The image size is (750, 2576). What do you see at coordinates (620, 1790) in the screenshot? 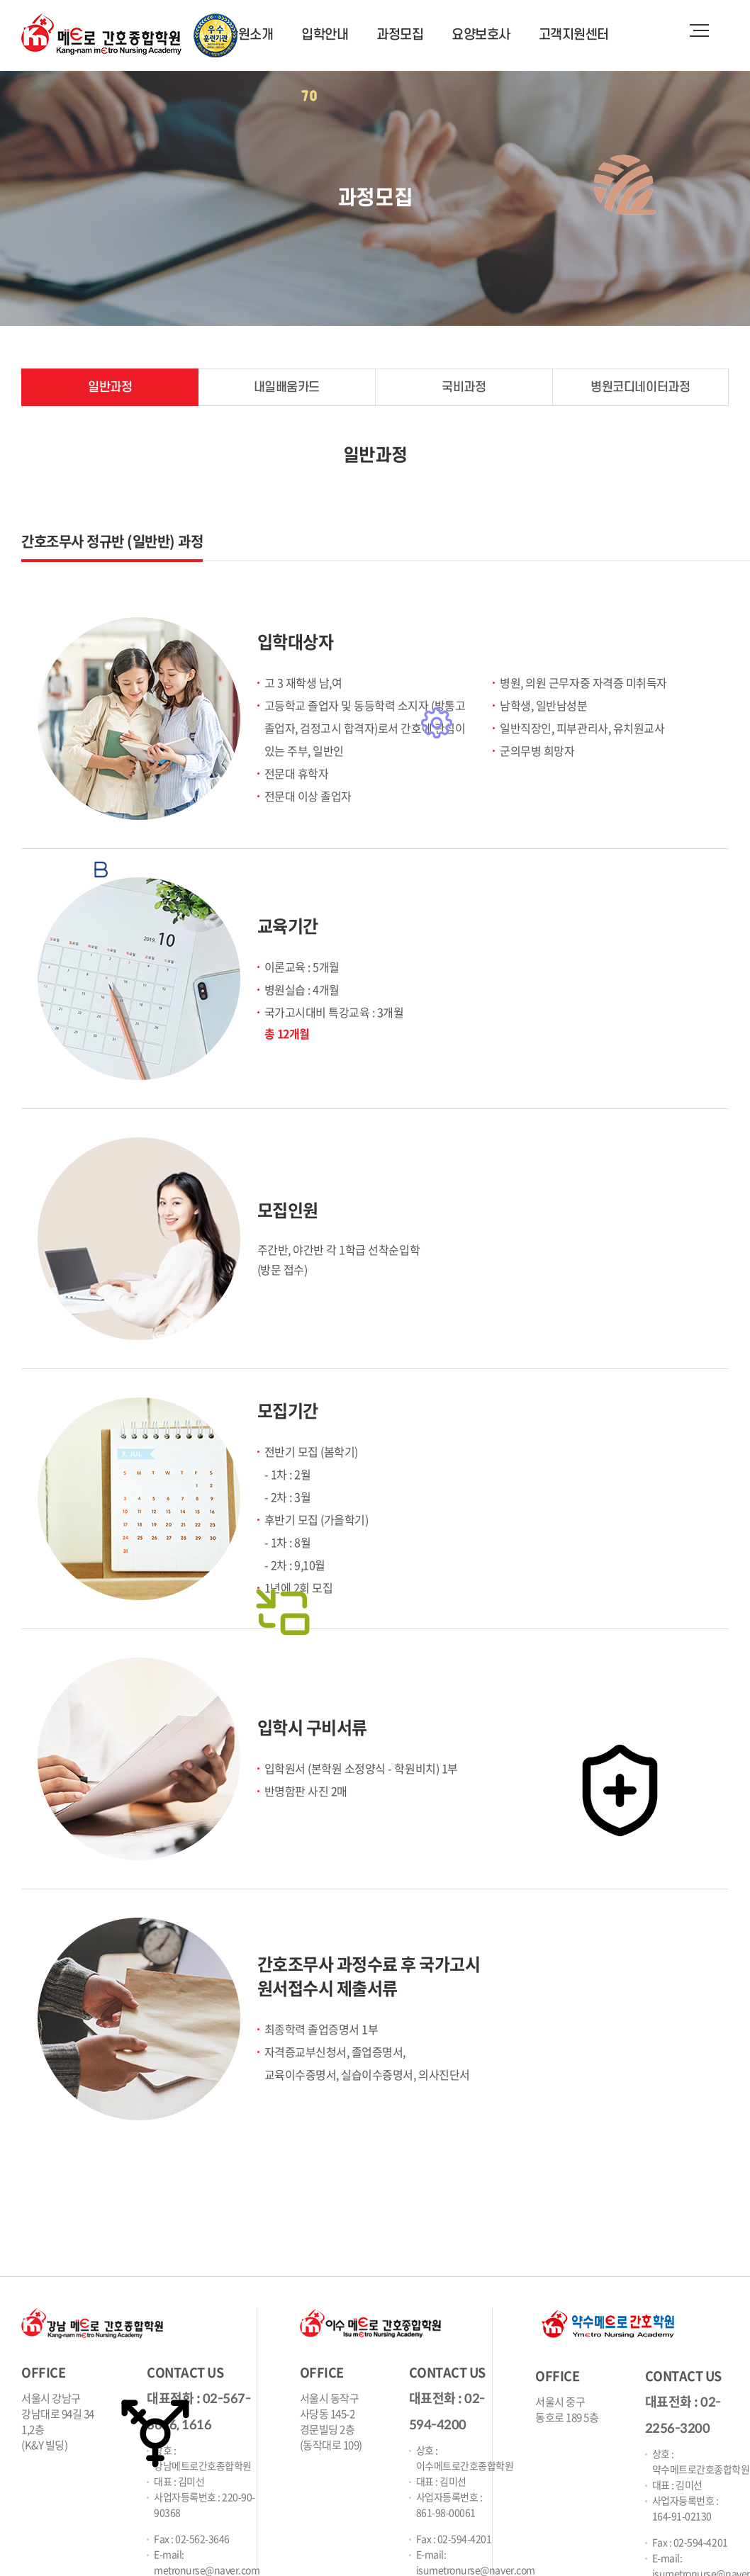
I see `add a new security feature or protection` at bounding box center [620, 1790].